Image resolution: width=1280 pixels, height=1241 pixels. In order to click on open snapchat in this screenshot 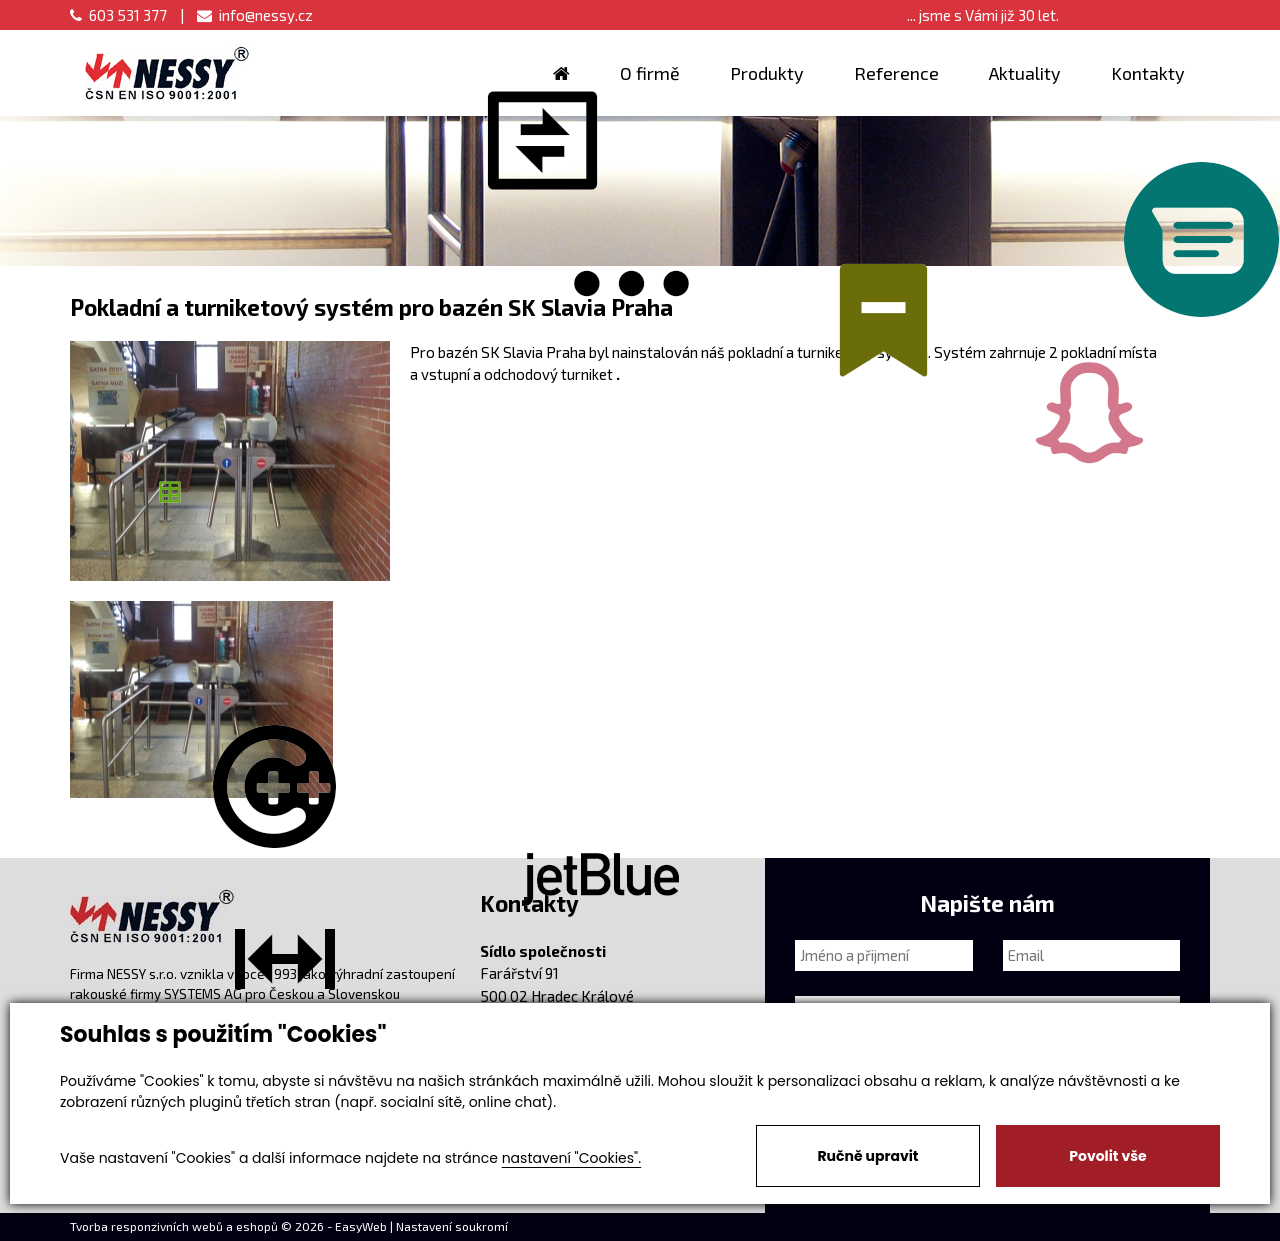, I will do `click(1089, 410)`.